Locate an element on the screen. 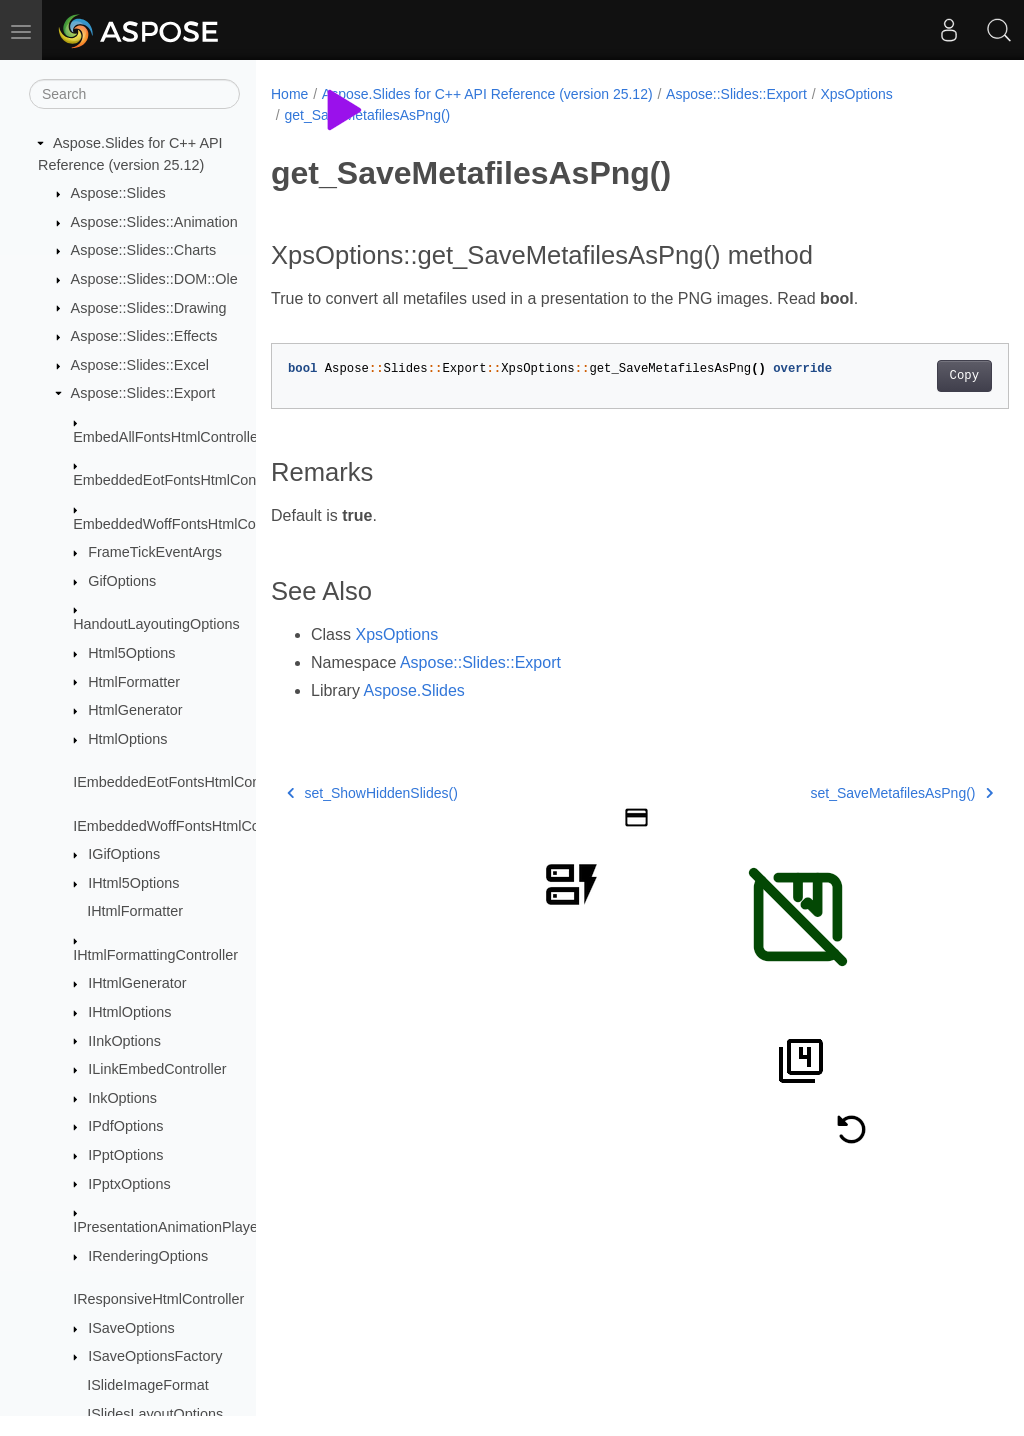  play media content is located at coordinates (341, 110).